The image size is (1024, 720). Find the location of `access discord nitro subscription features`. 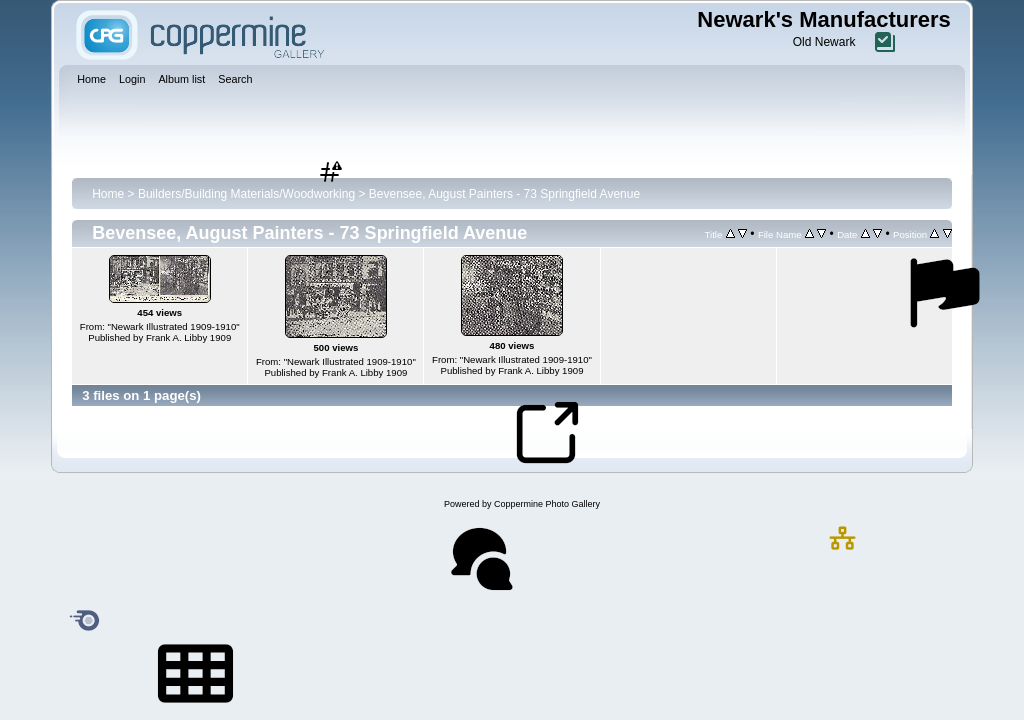

access discord nitro subscription features is located at coordinates (84, 620).